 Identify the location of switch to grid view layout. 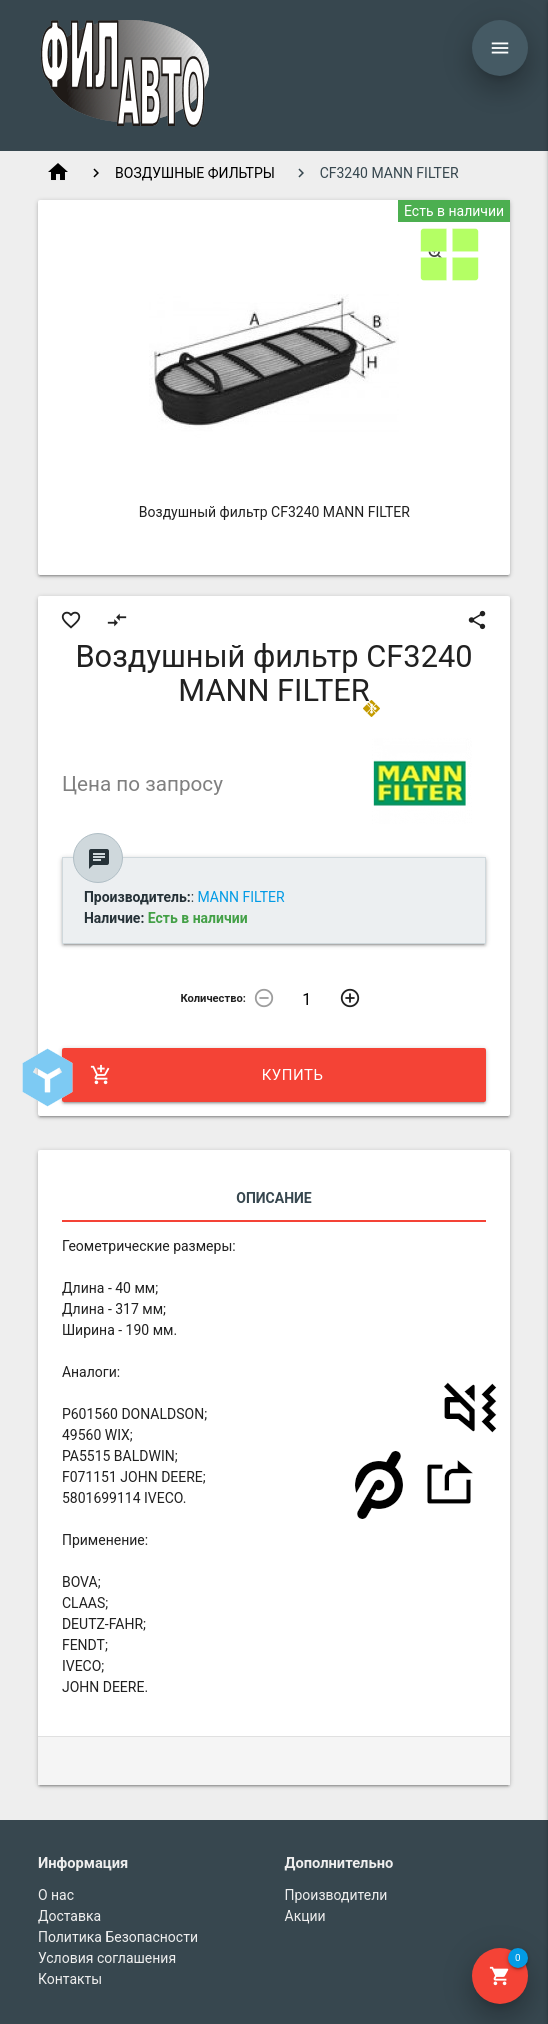
(449, 254).